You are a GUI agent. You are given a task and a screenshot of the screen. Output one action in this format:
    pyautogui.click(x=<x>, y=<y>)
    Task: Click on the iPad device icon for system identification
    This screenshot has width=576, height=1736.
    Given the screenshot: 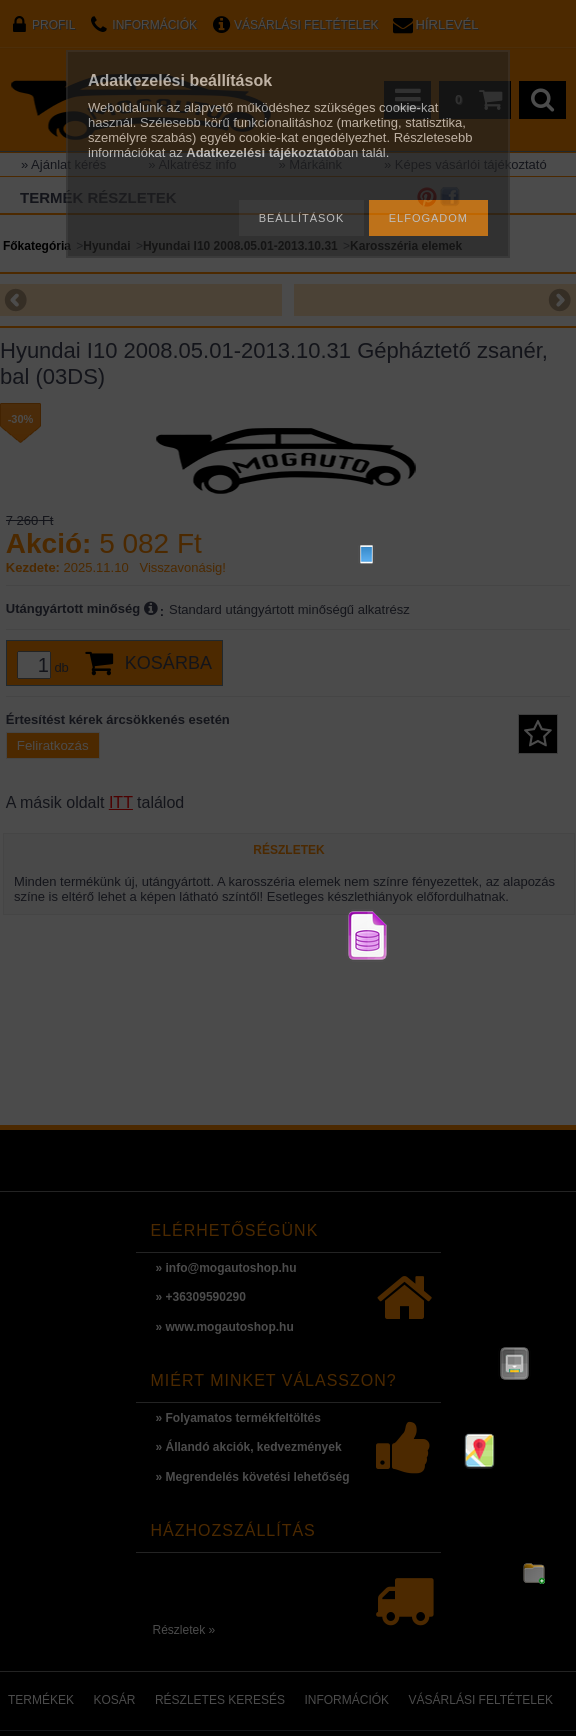 What is the action you would take?
    pyautogui.click(x=366, y=554)
    